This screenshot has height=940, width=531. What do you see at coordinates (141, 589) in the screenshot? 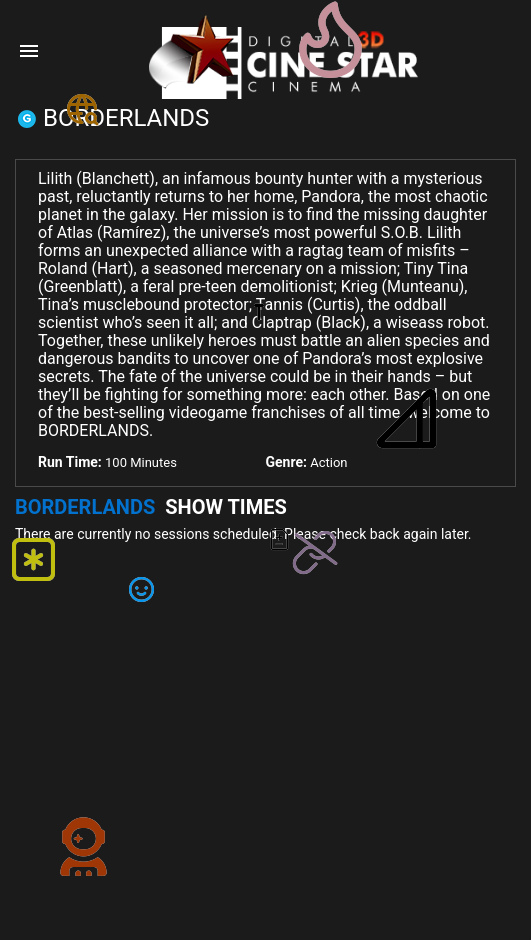
I see `add emoji or reaction to content` at bounding box center [141, 589].